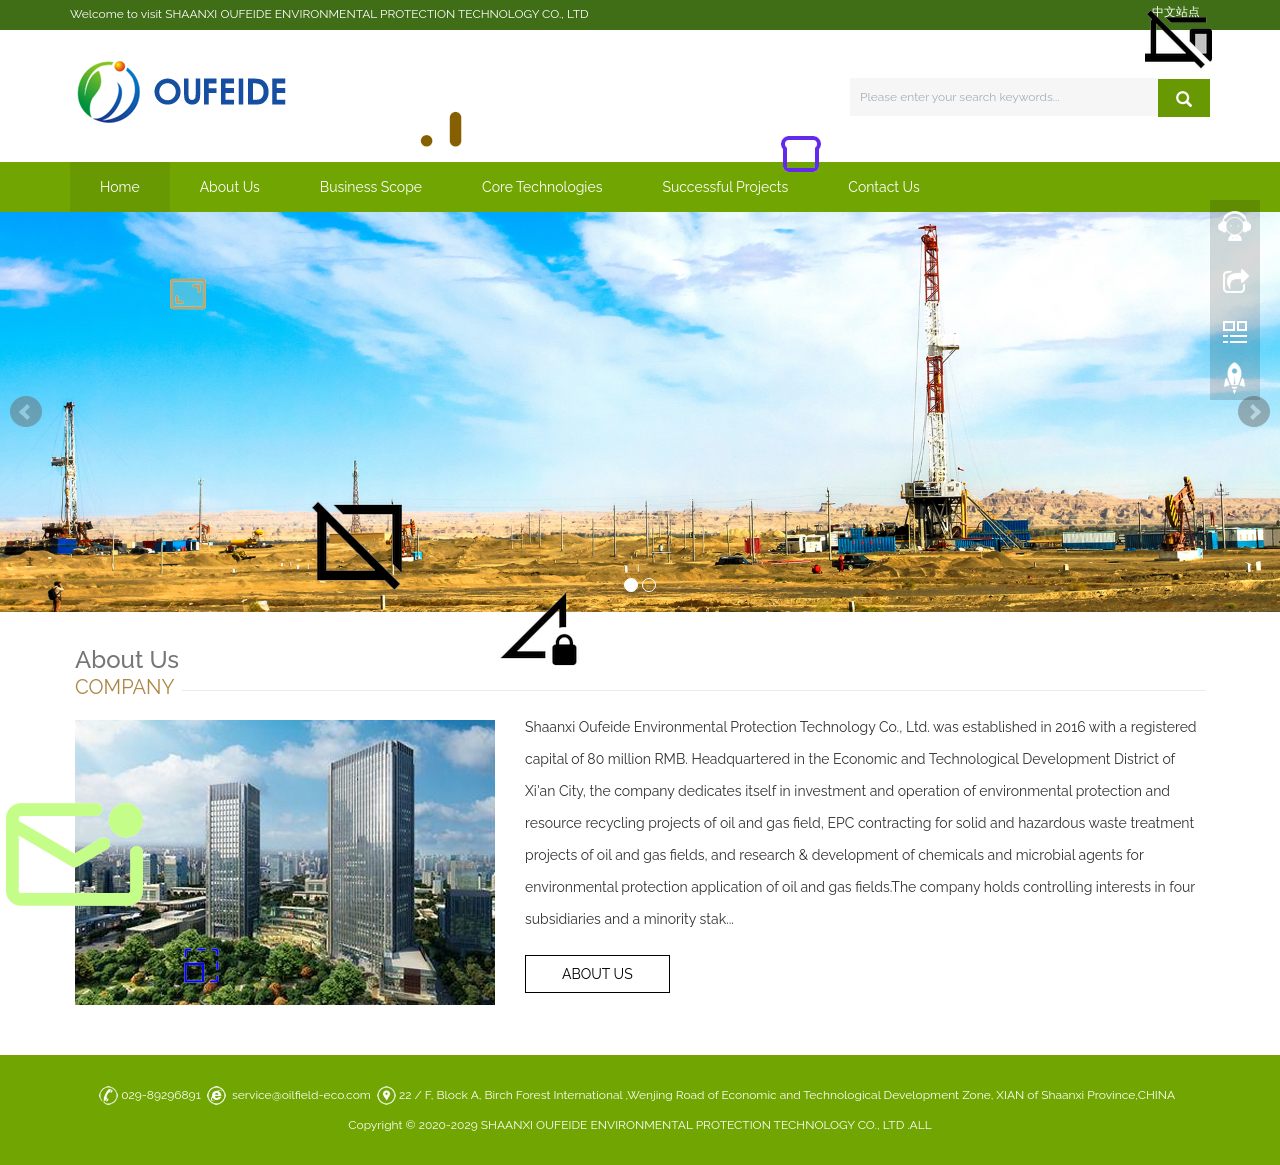 The width and height of the screenshot is (1280, 1165). What do you see at coordinates (538, 630) in the screenshot?
I see `network connection is secured or encrypted` at bounding box center [538, 630].